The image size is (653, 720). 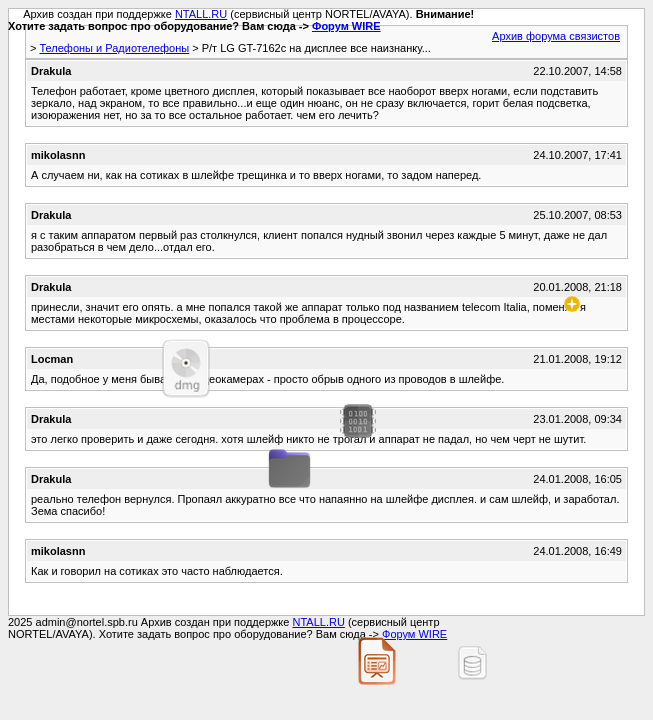 What do you see at coordinates (377, 661) in the screenshot?
I see `libreoffice impress presentation file` at bounding box center [377, 661].